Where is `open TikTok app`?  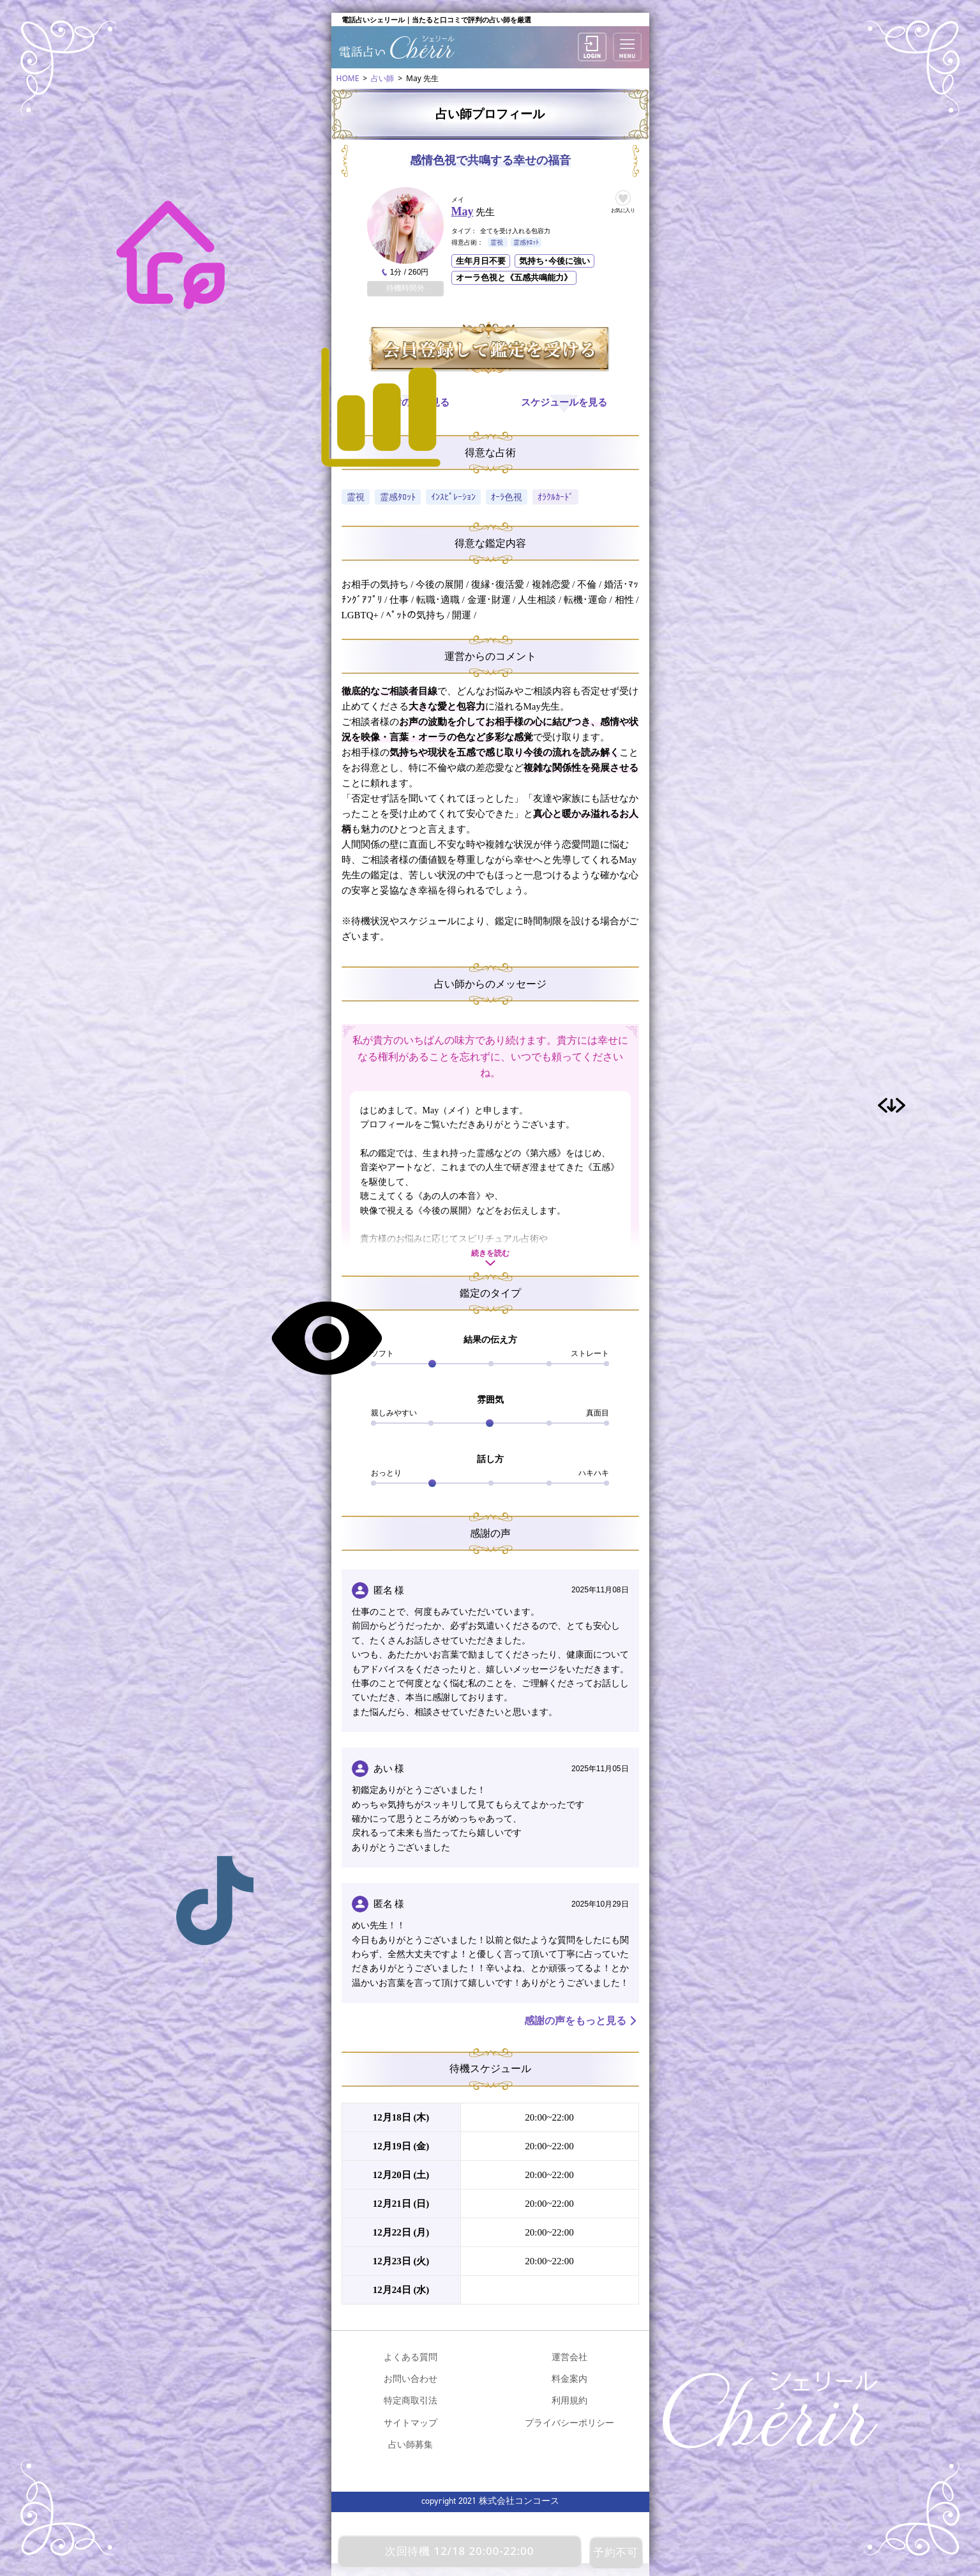 open TikTok app is located at coordinates (215, 1900).